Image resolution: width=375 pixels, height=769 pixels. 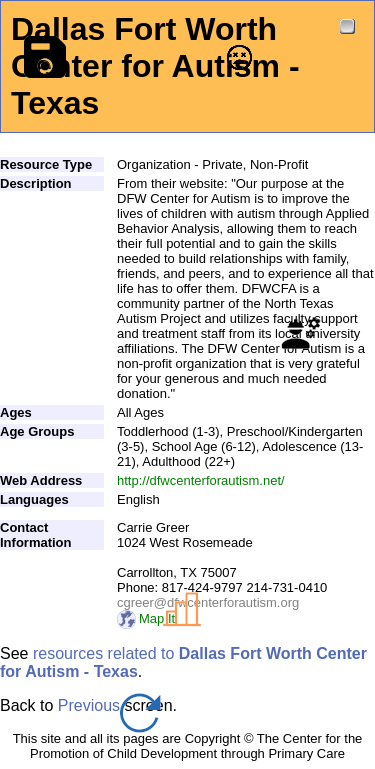 I want to click on access engineering or technical settings, so click(x=301, y=333).